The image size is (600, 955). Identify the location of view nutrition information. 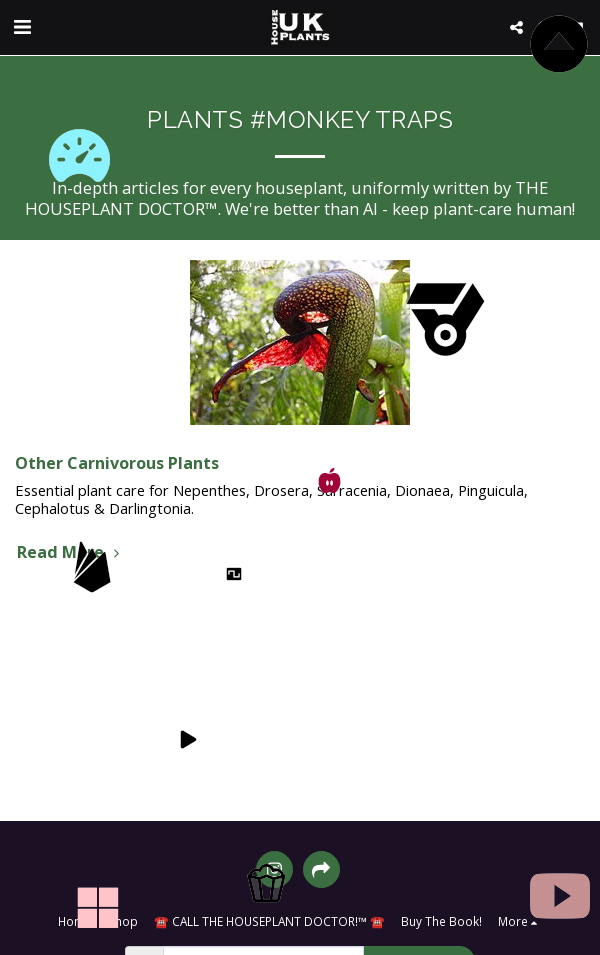
(329, 480).